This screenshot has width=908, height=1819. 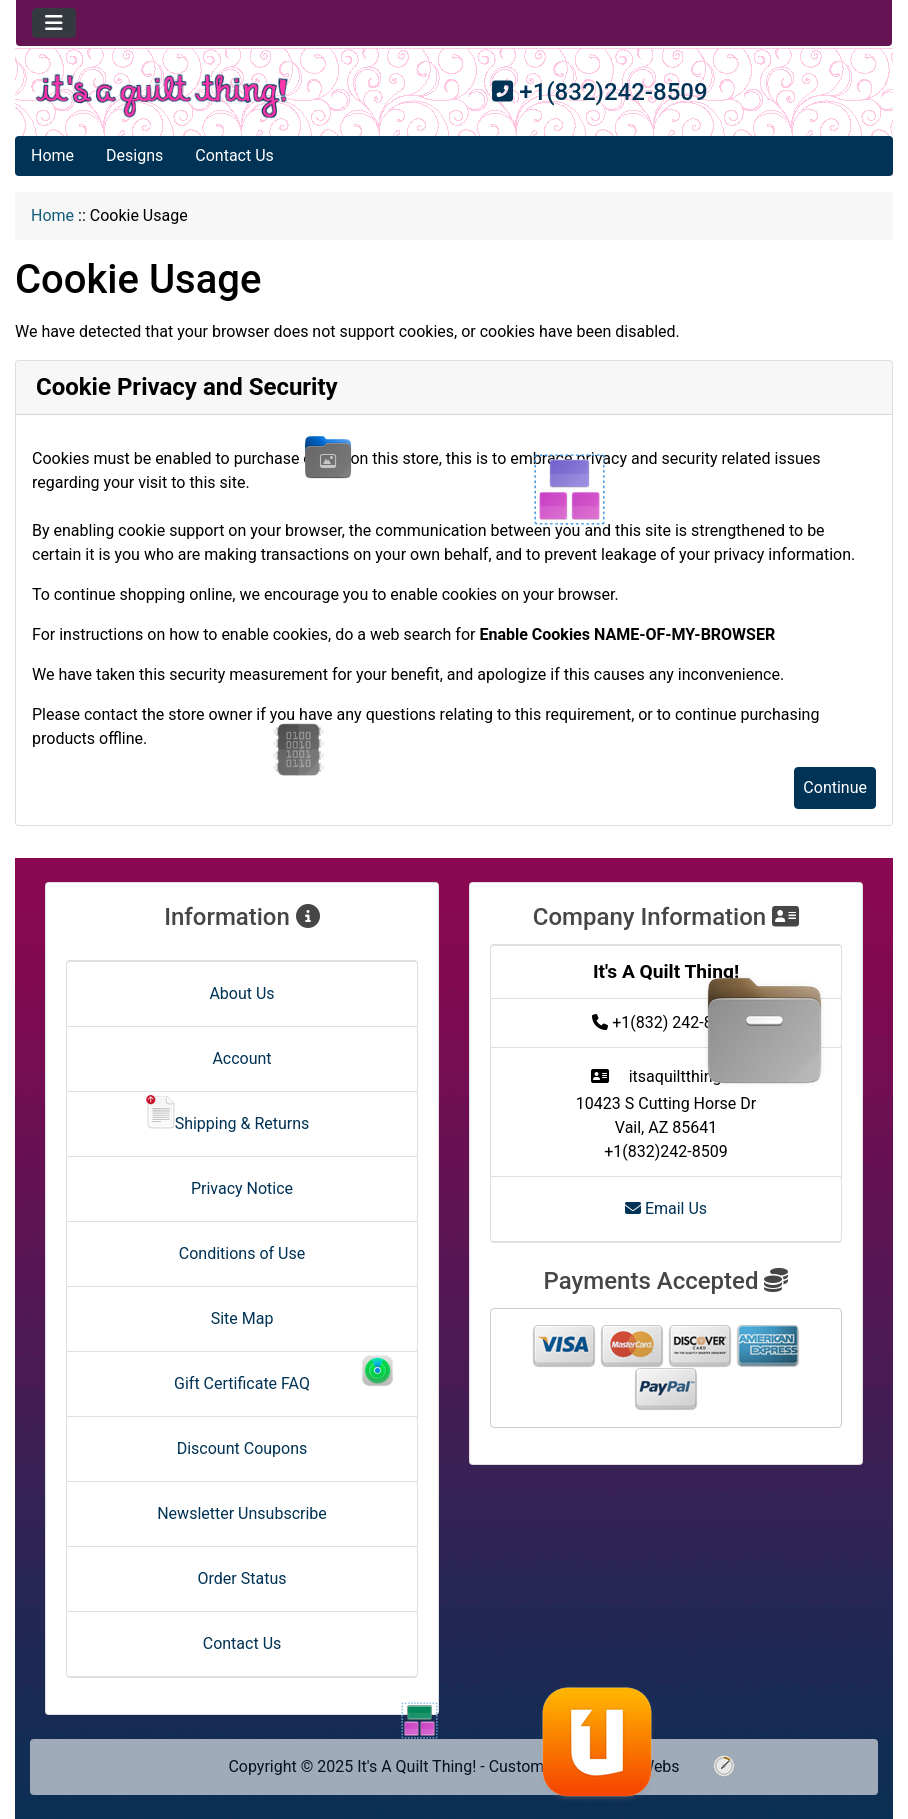 What do you see at coordinates (724, 1766) in the screenshot?
I see `open sysprof system profiler application` at bounding box center [724, 1766].